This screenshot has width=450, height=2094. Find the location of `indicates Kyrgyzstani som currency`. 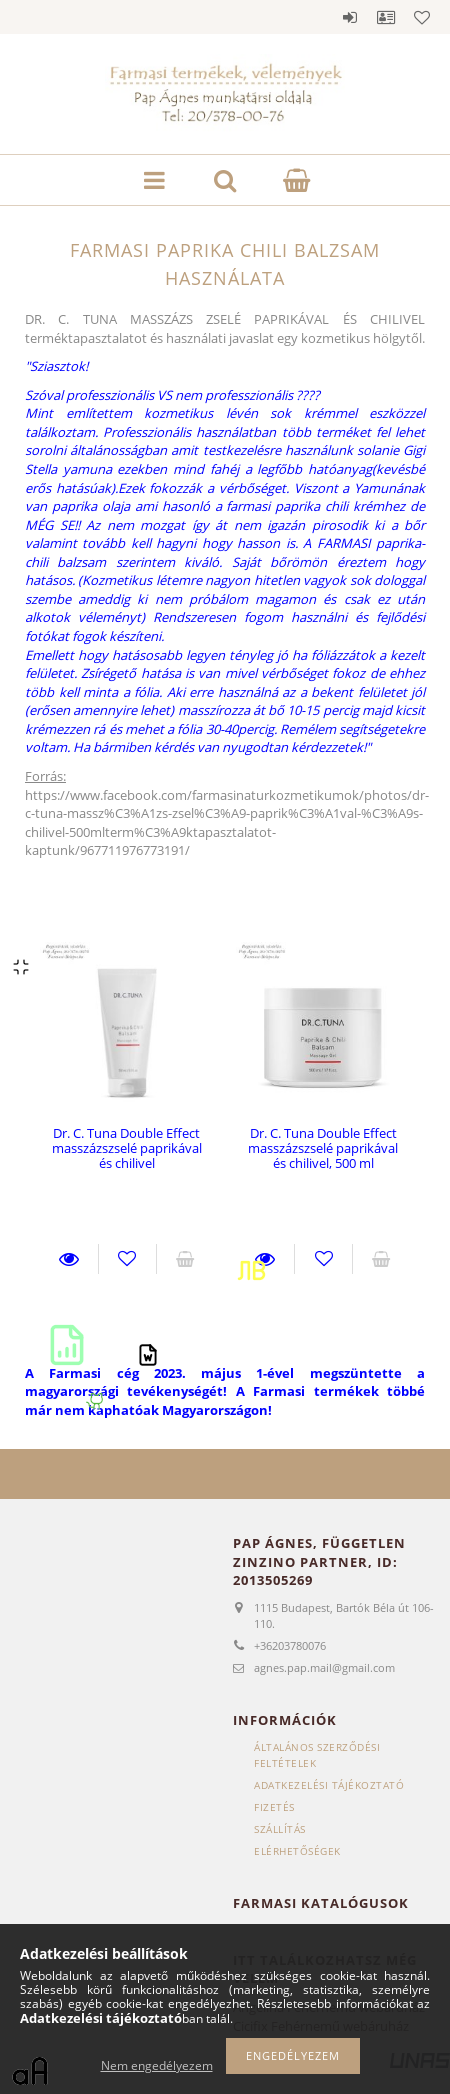

indicates Kyrgyzstani som currency is located at coordinates (251, 1270).